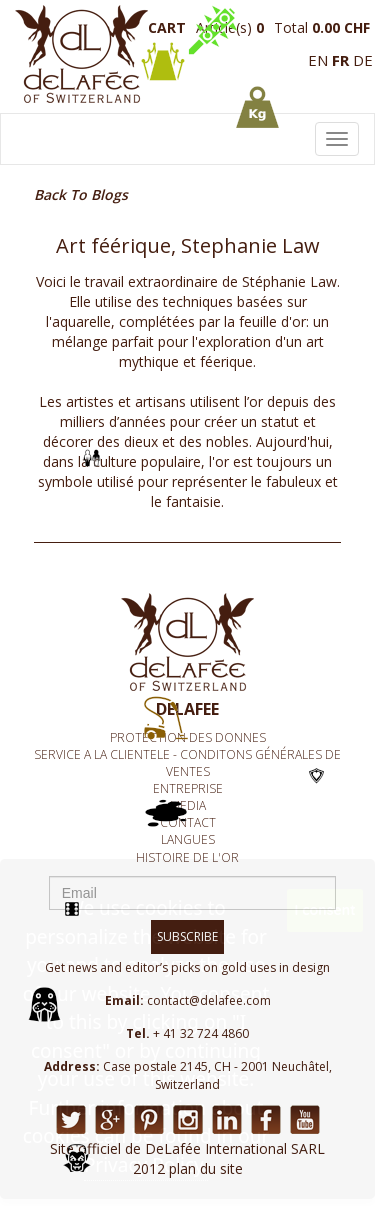 The width and height of the screenshot is (375, 1229). Describe the element at coordinates (92, 458) in the screenshot. I see `swap character or avatar body` at that location.